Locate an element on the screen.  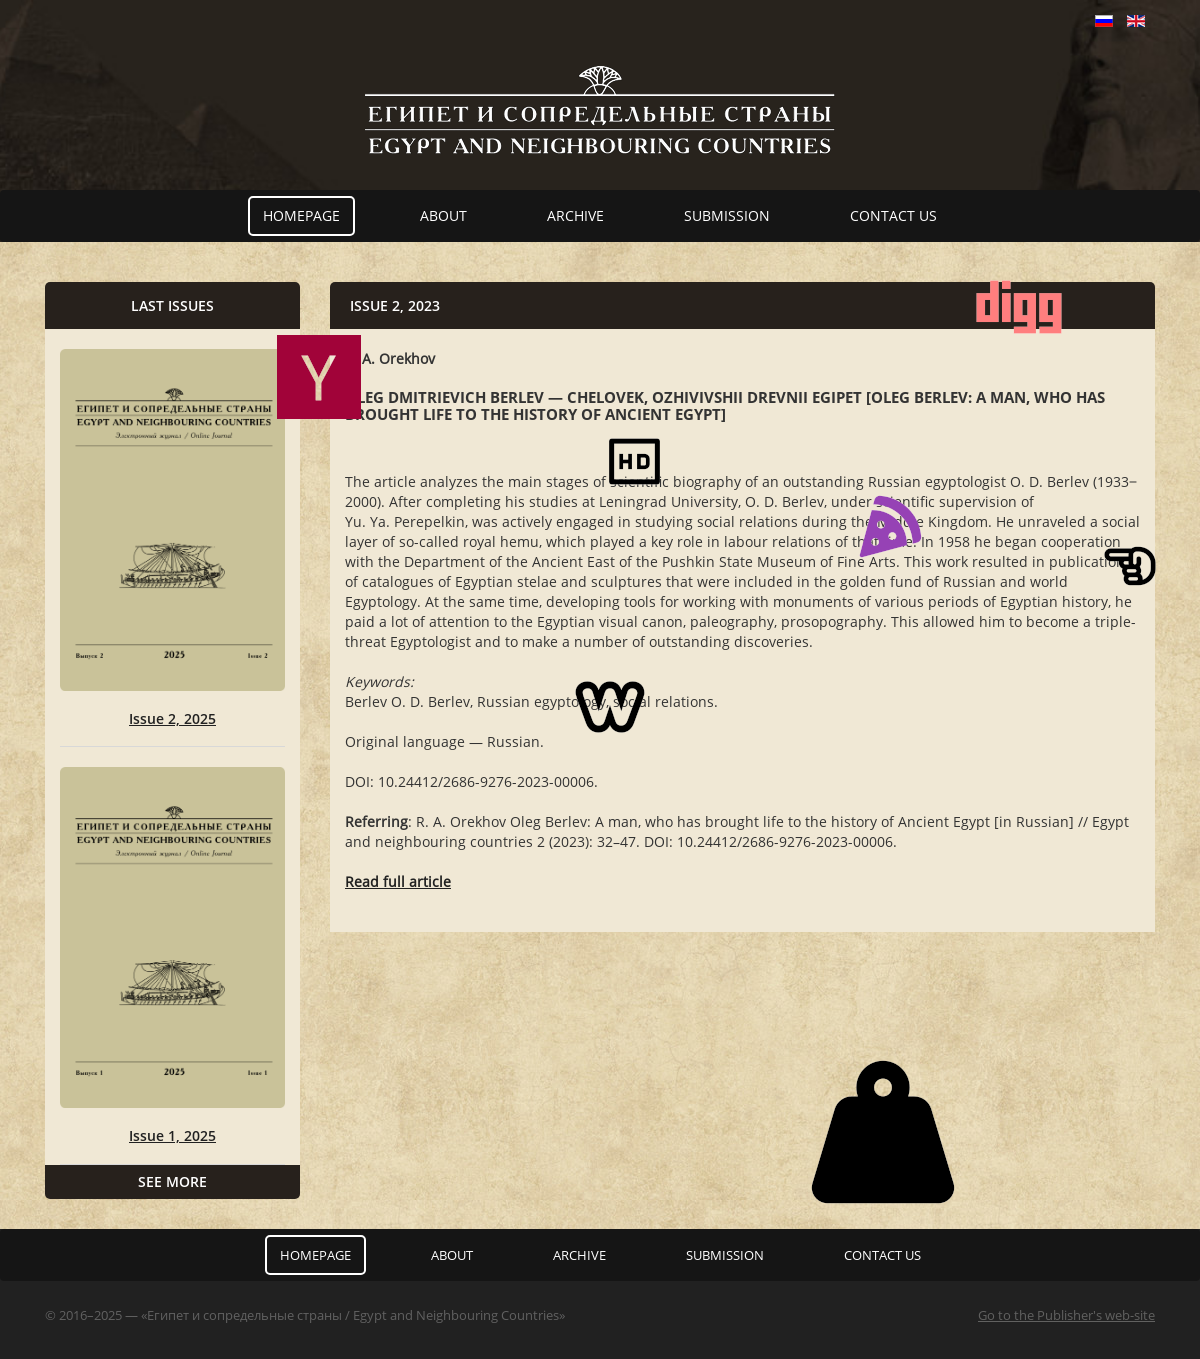
indicates high-definition video quality is available is located at coordinates (634, 461).